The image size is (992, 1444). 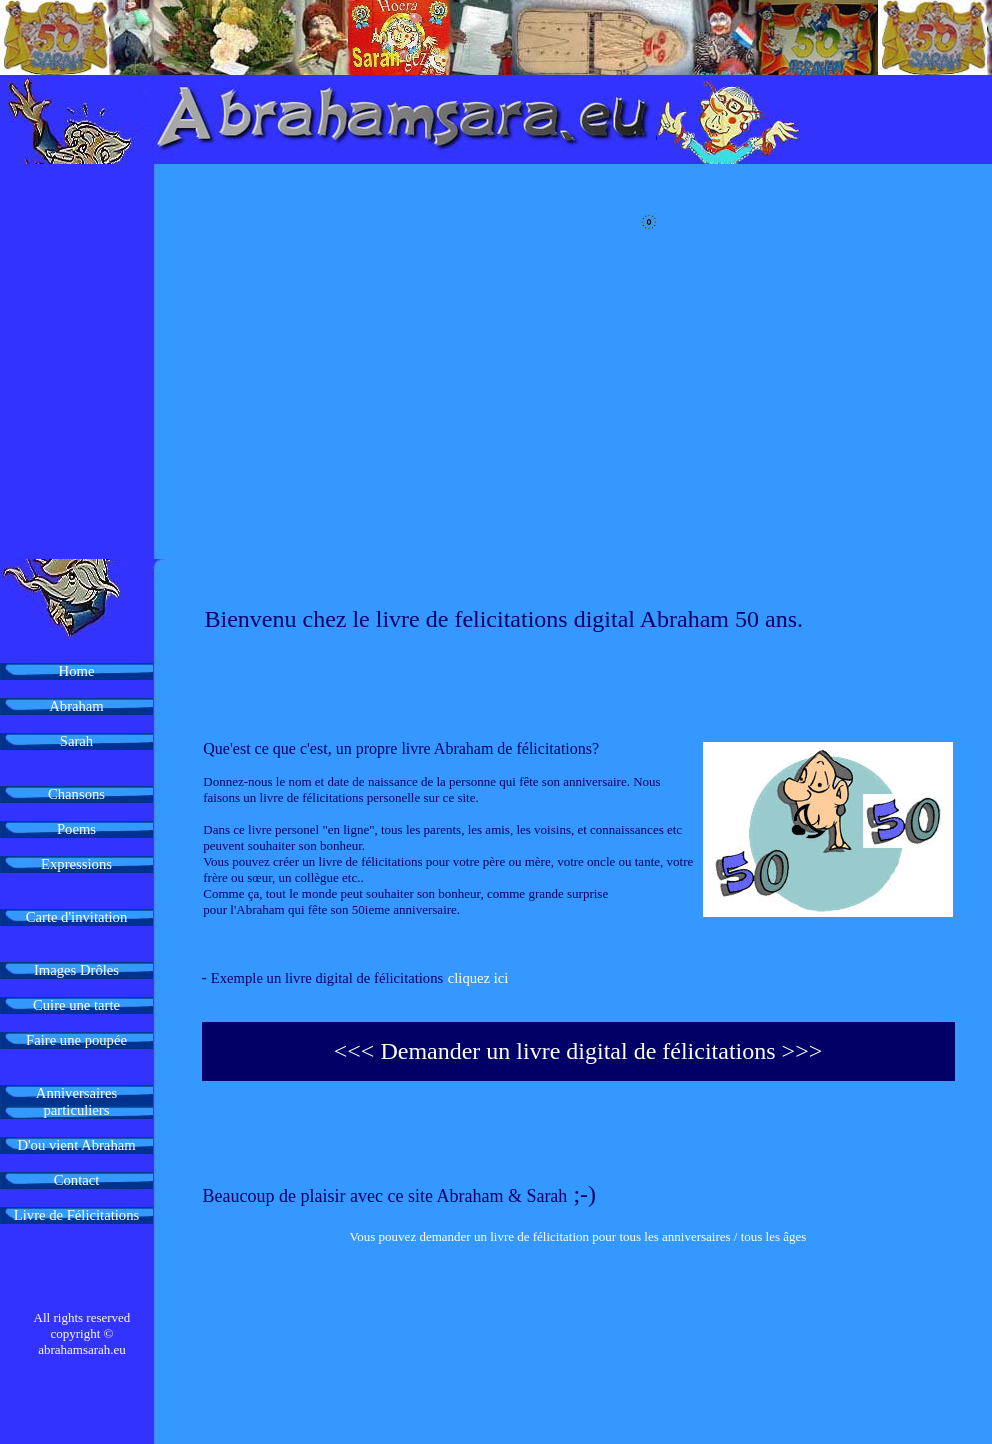 What do you see at coordinates (649, 222) in the screenshot?
I see `indicates zero time elapsed or no duration` at bounding box center [649, 222].